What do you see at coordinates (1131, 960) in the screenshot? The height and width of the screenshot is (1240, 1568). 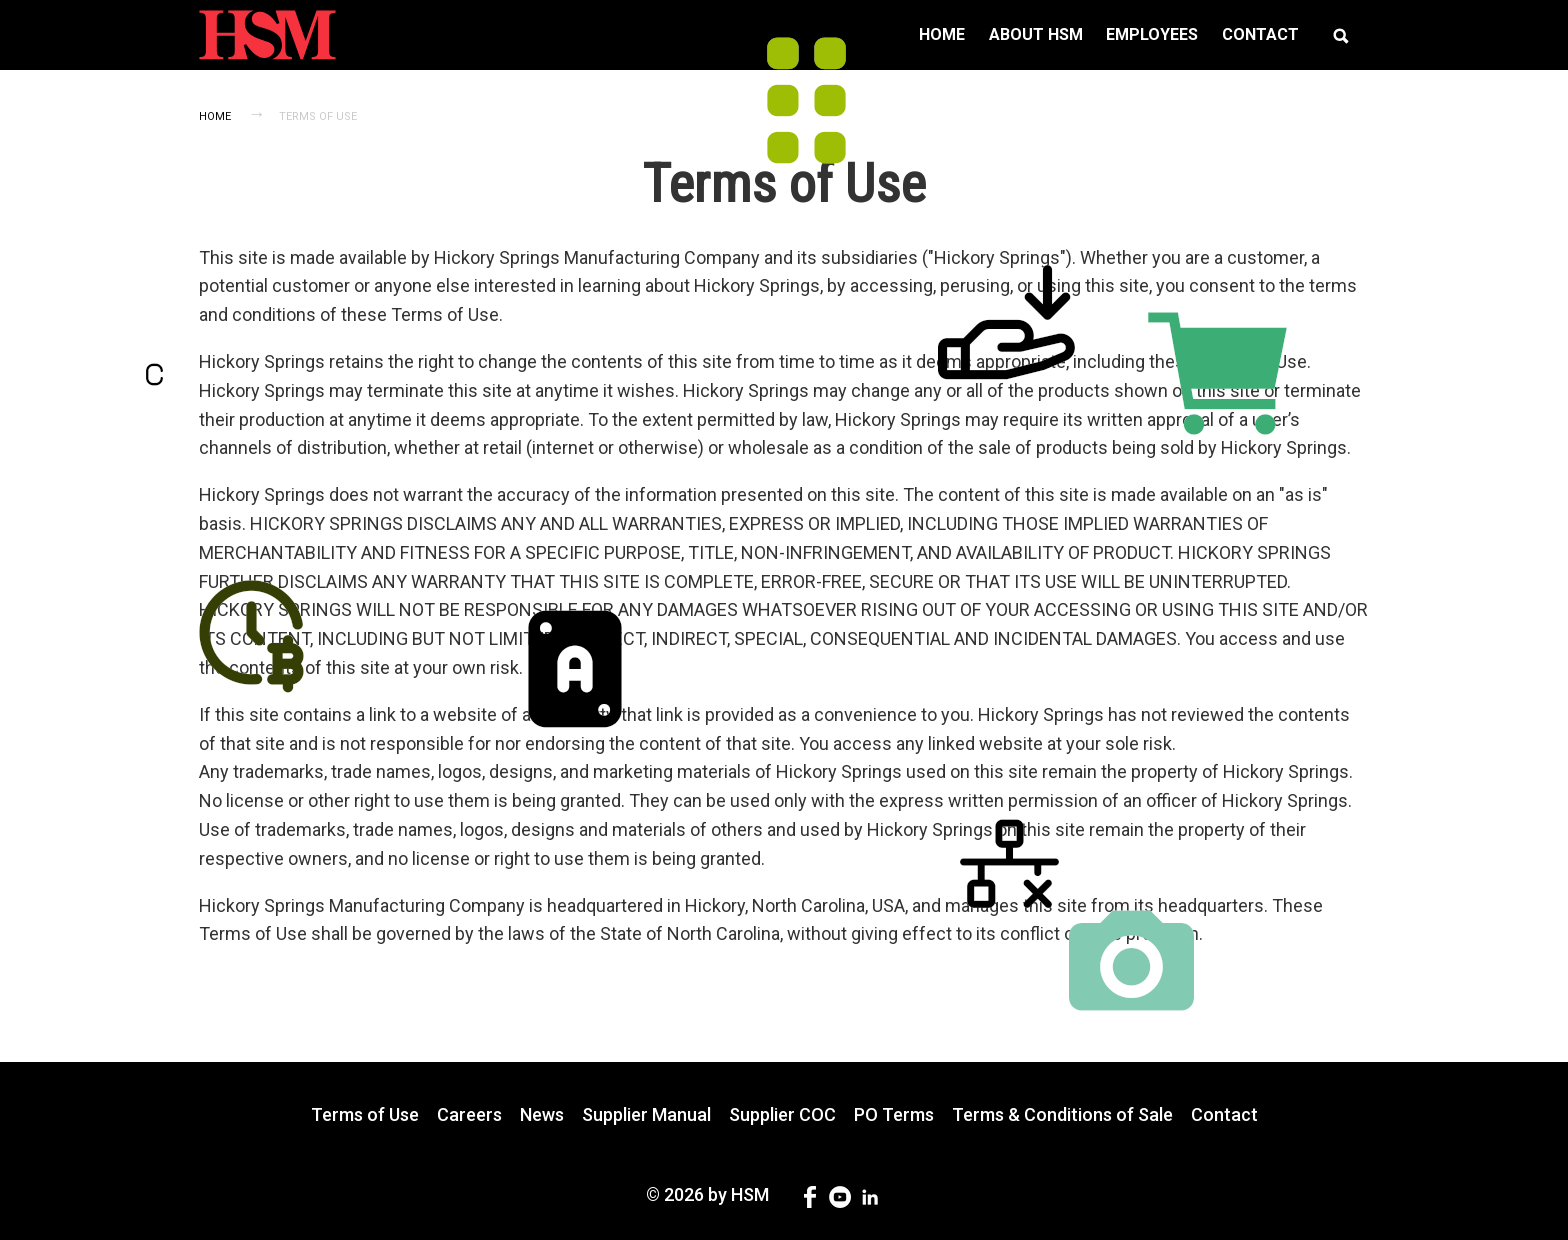 I see `take a photo` at bounding box center [1131, 960].